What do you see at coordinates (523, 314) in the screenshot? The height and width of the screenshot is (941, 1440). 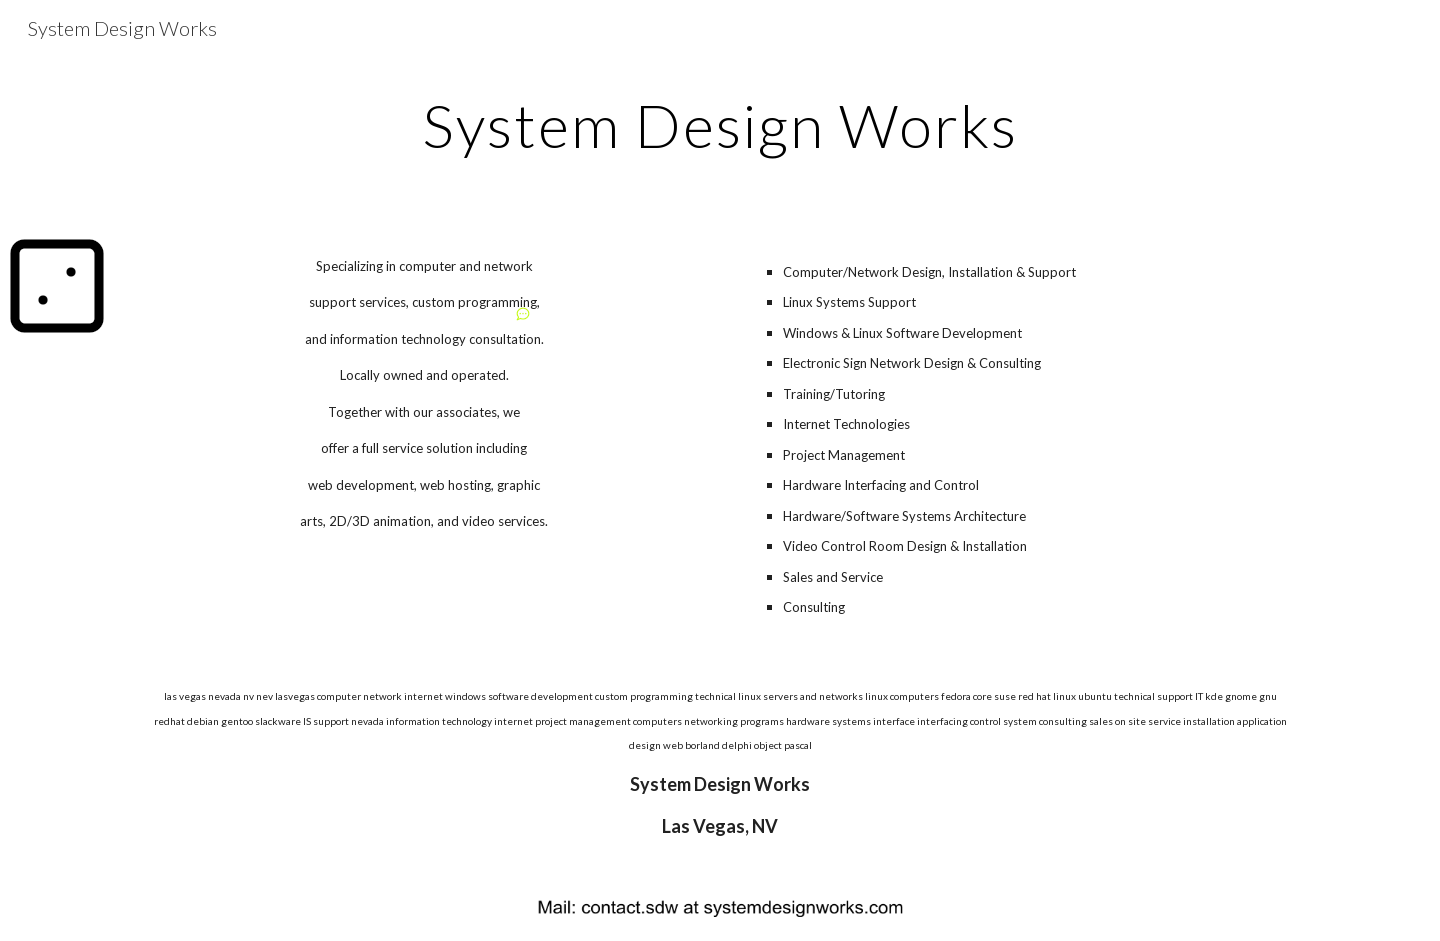 I see `open the comments section` at bounding box center [523, 314].